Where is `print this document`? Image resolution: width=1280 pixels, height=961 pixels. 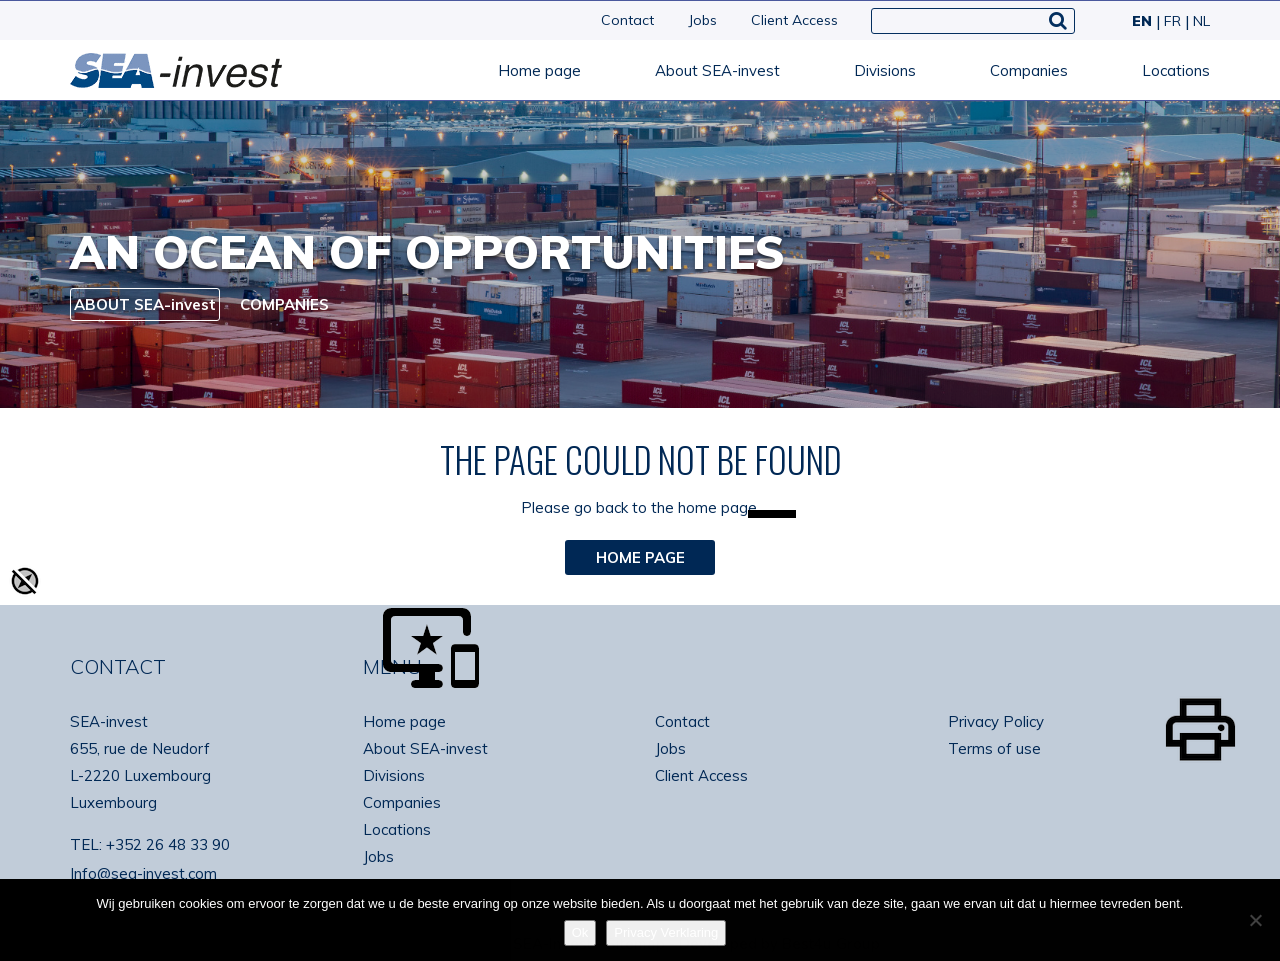 print this document is located at coordinates (1200, 729).